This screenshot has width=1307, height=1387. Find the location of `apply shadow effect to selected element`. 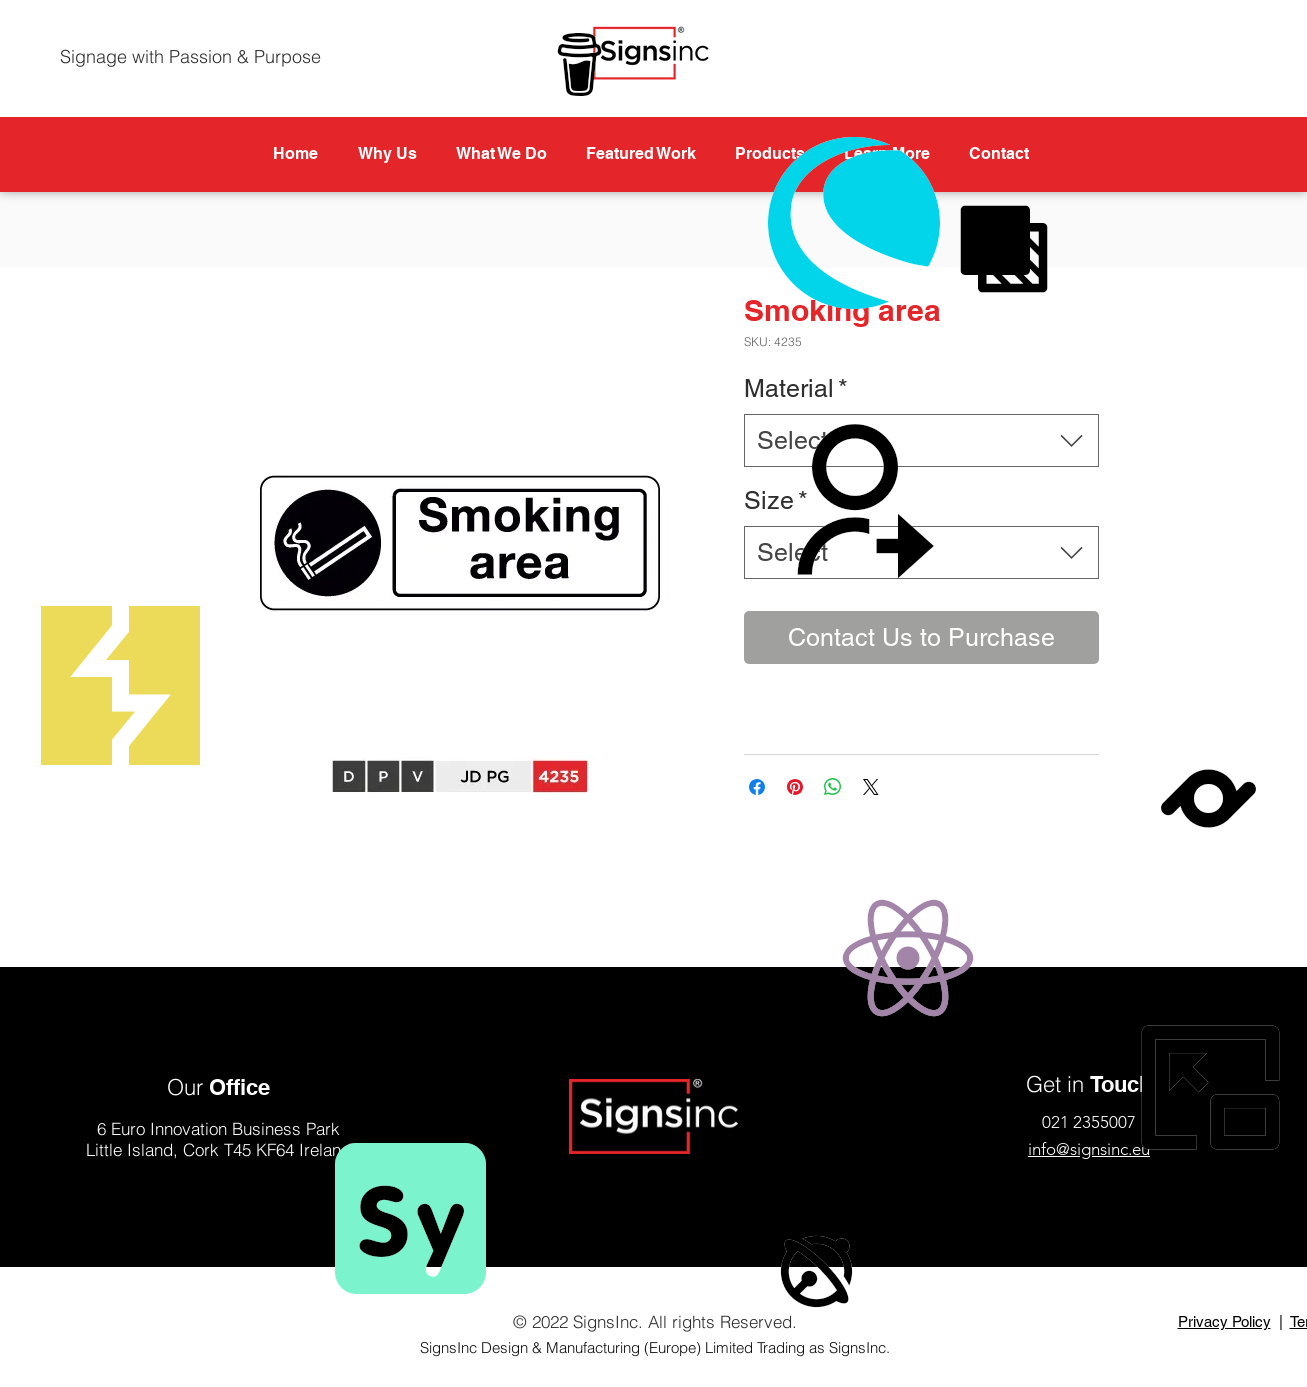

apply shadow effect to selected element is located at coordinates (1004, 249).